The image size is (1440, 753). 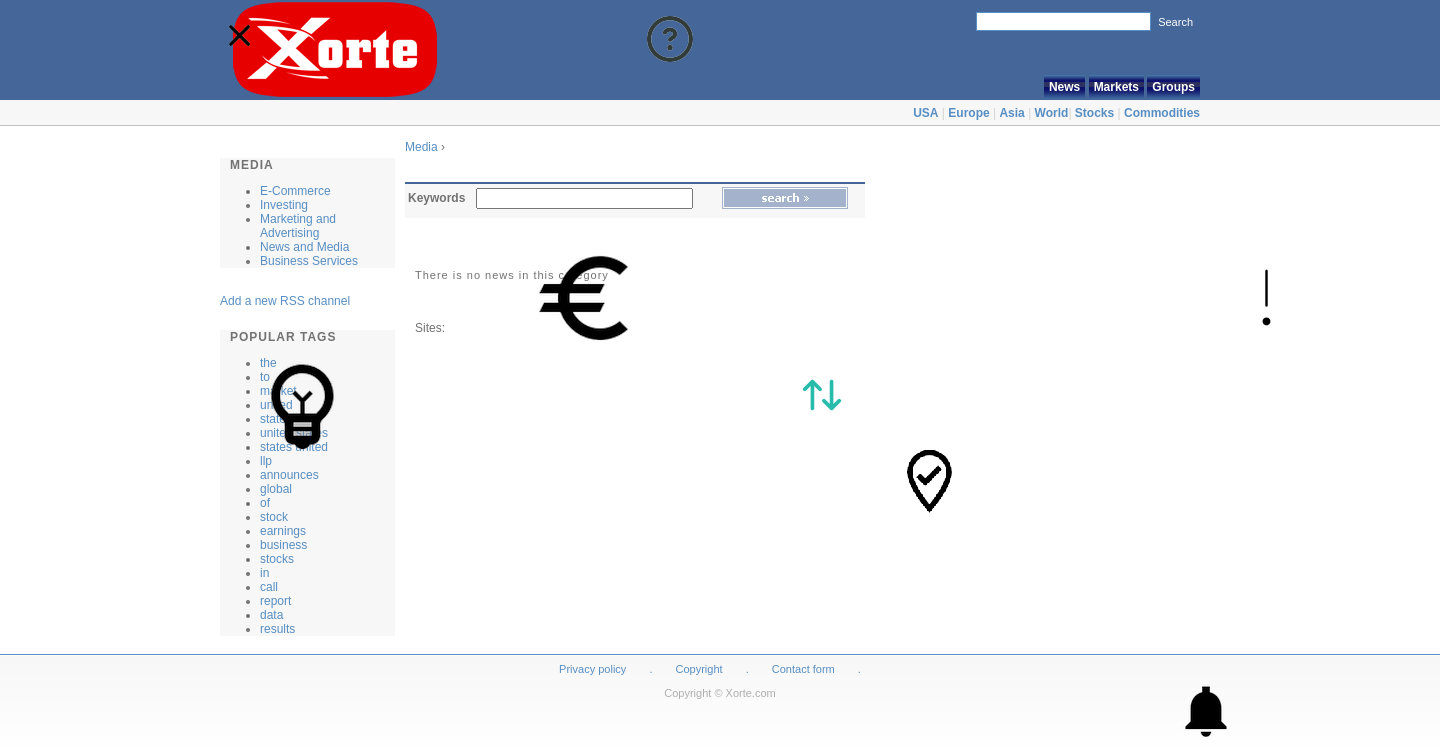 I want to click on close the current window or dialog, so click(x=239, y=35).